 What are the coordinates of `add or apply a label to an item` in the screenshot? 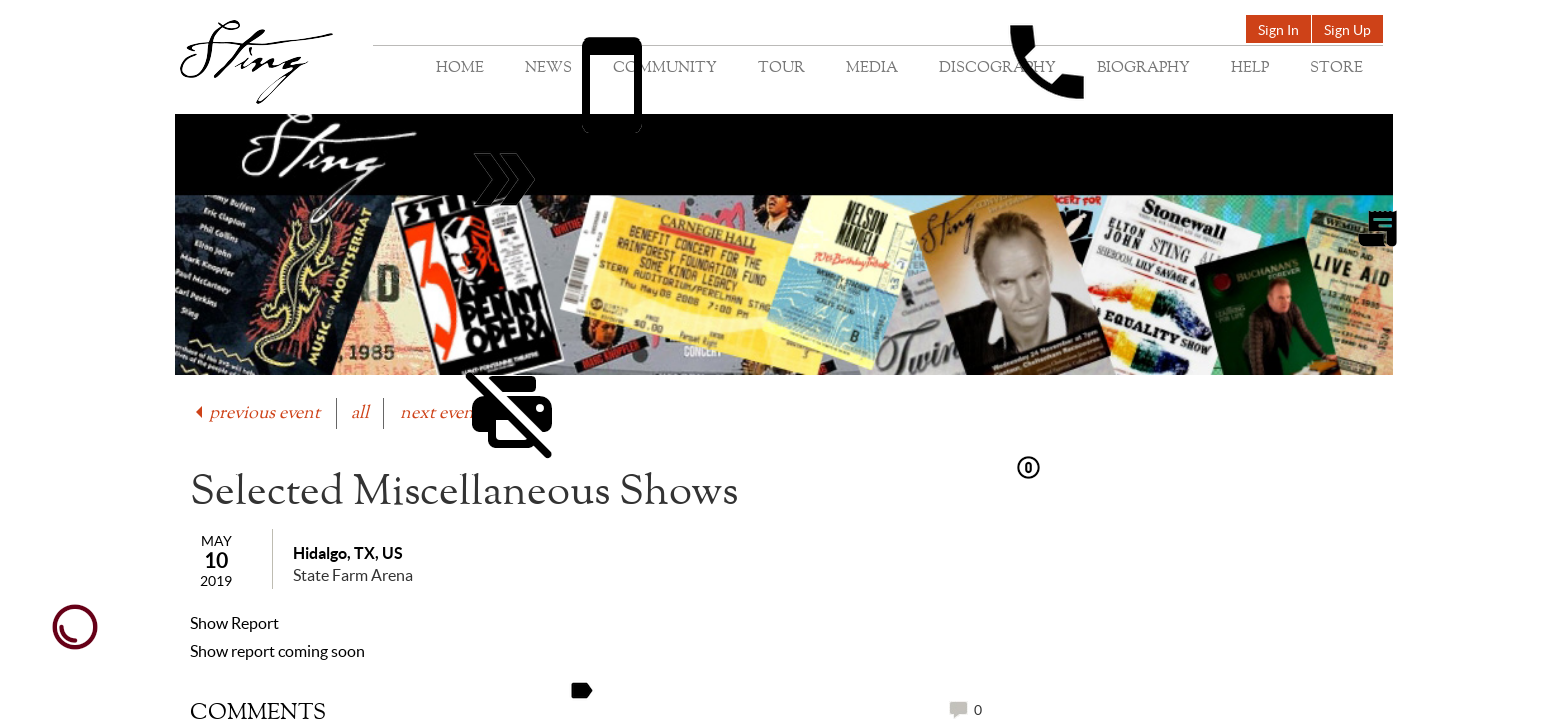 It's located at (581, 690).